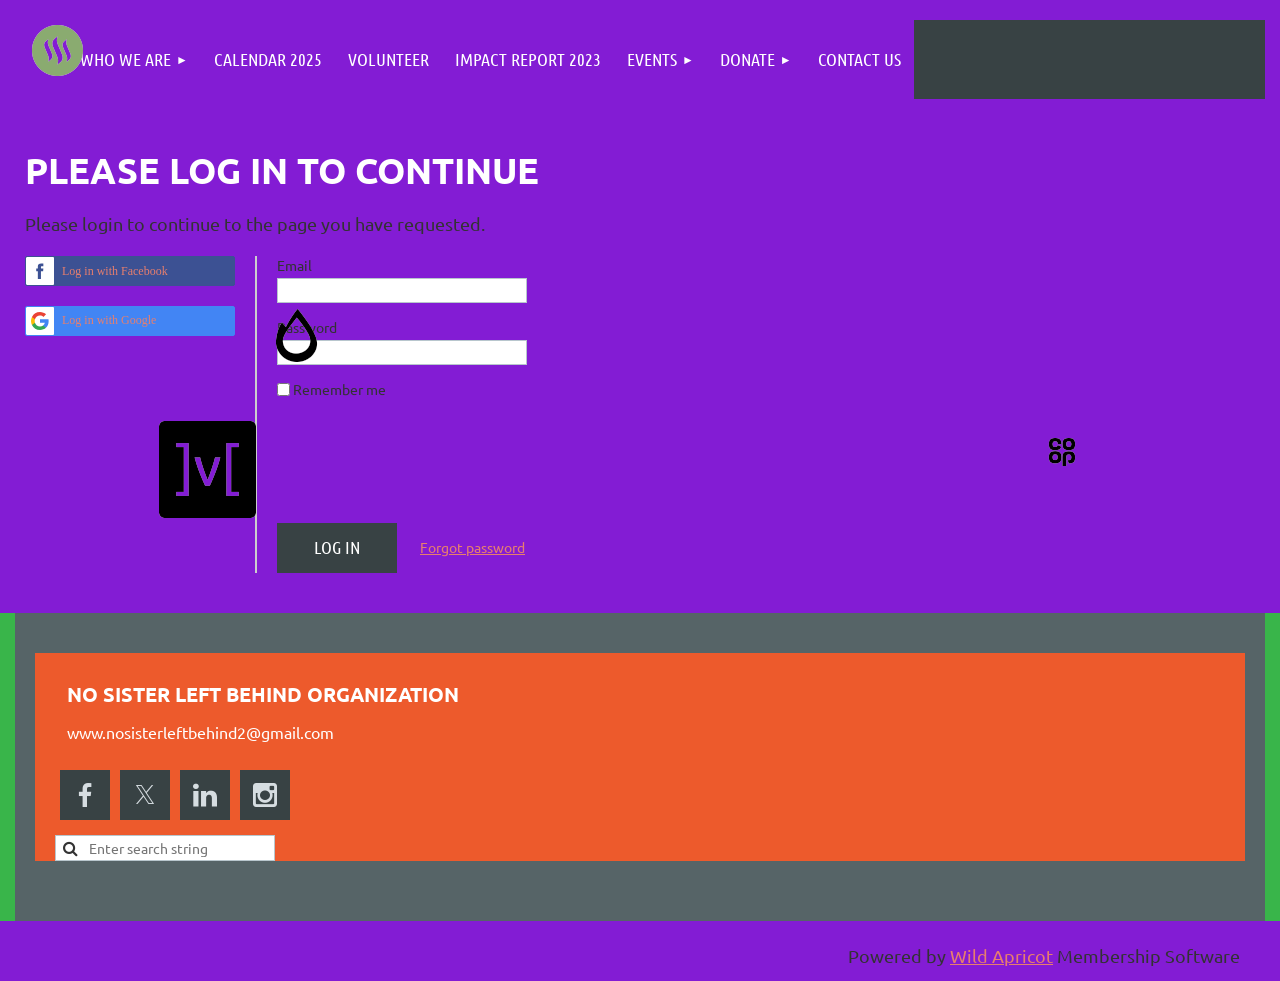  I want to click on MobX state management library logo, so click(207, 469).